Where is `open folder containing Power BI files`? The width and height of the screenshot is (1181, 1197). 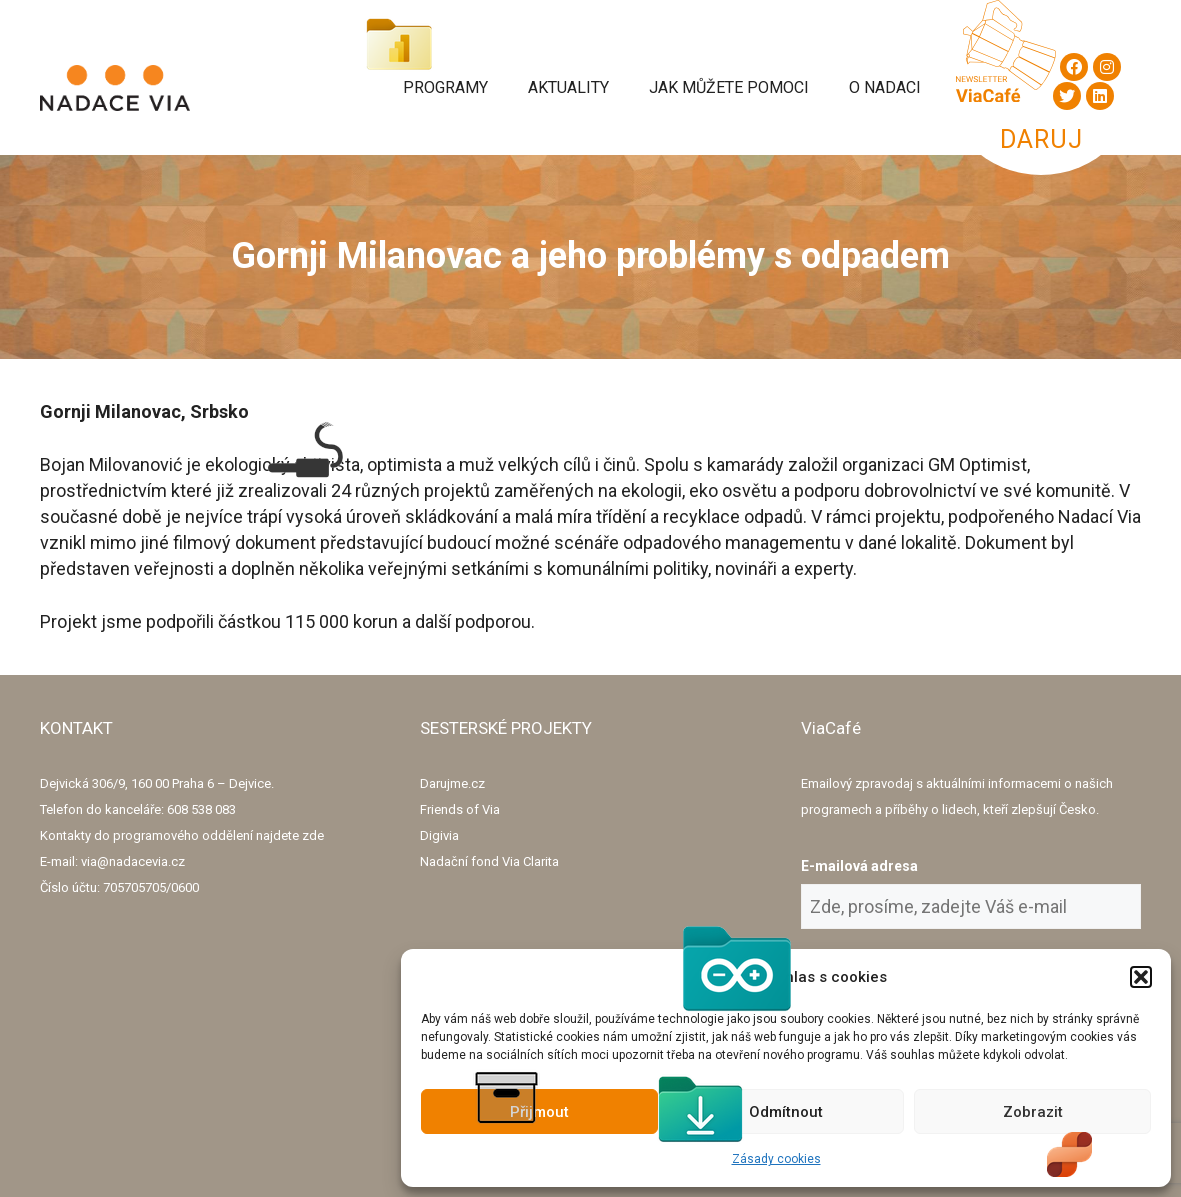
open folder containing Power BI files is located at coordinates (399, 46).